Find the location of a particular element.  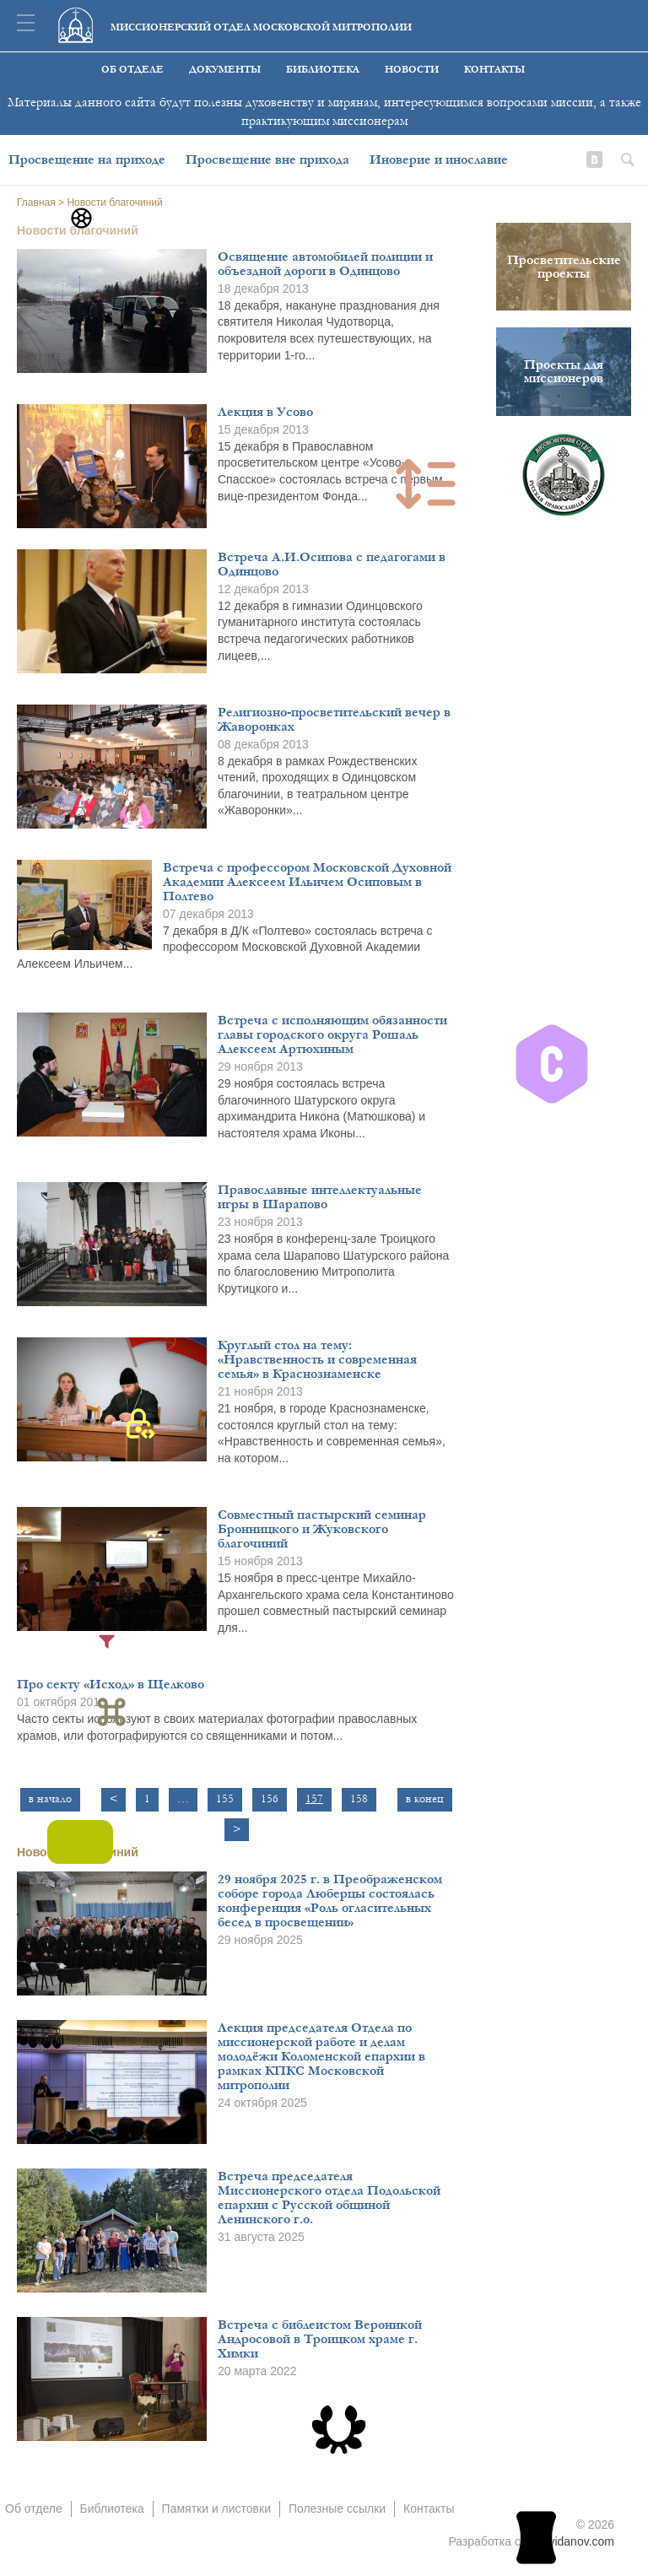

execute a keyboard shortcut or command is located at coordinates (111, 1712).